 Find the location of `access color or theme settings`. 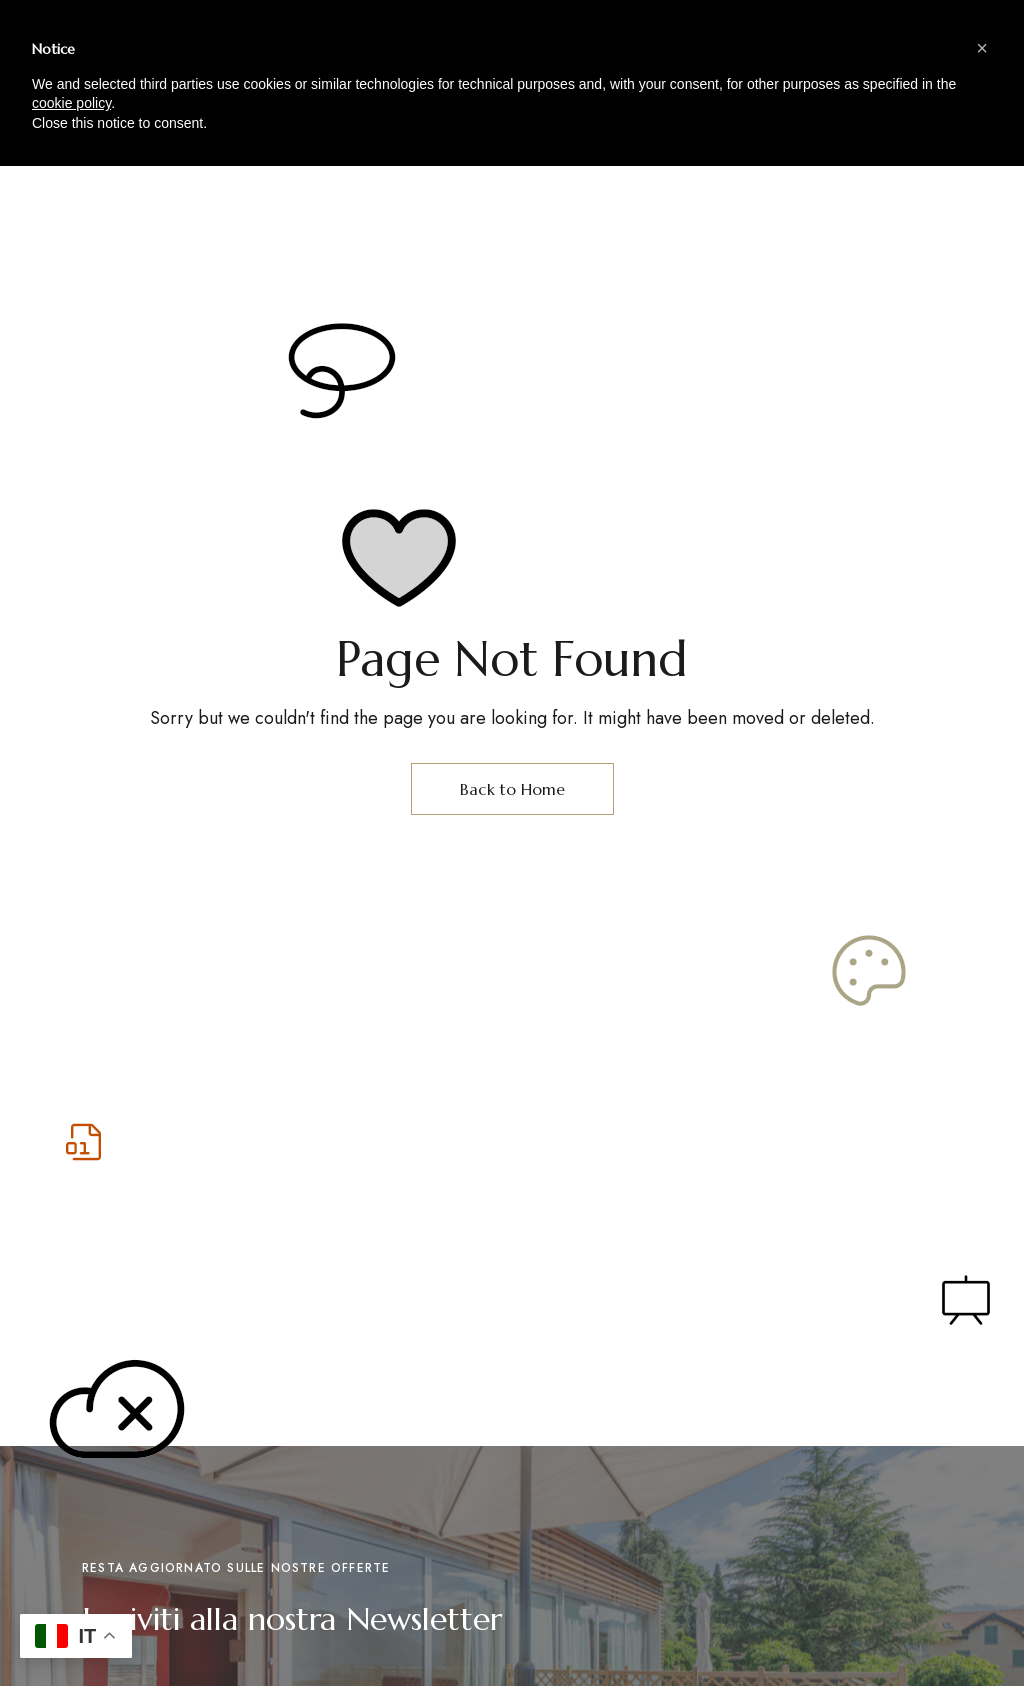

access color or theme settings is located at coordinates (869, 972).